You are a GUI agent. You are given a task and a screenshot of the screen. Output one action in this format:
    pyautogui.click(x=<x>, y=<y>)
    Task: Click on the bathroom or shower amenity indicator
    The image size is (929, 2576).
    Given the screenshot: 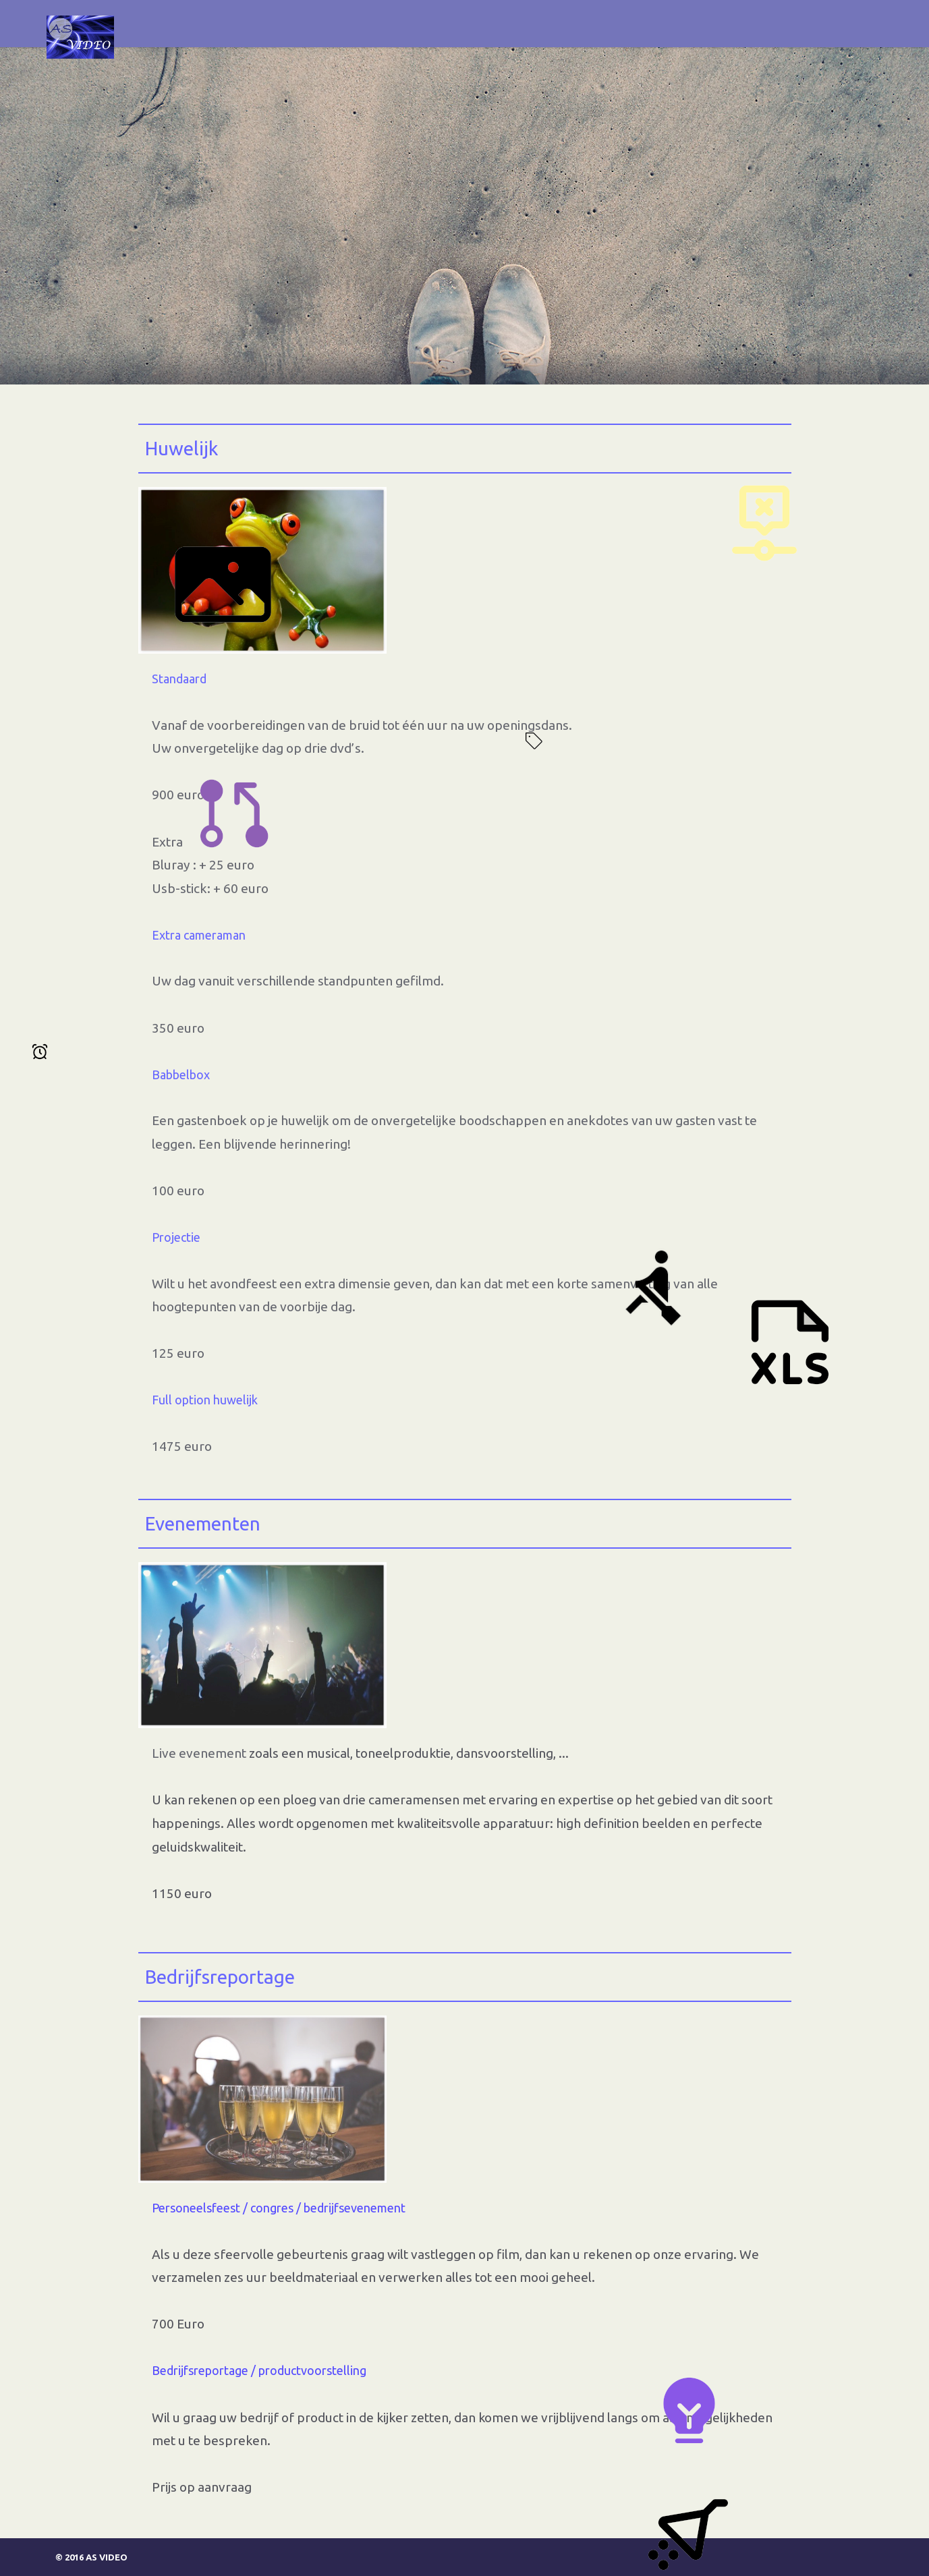 What is the action you would take?
    pyautogui.click(x=687, y=2531)
    